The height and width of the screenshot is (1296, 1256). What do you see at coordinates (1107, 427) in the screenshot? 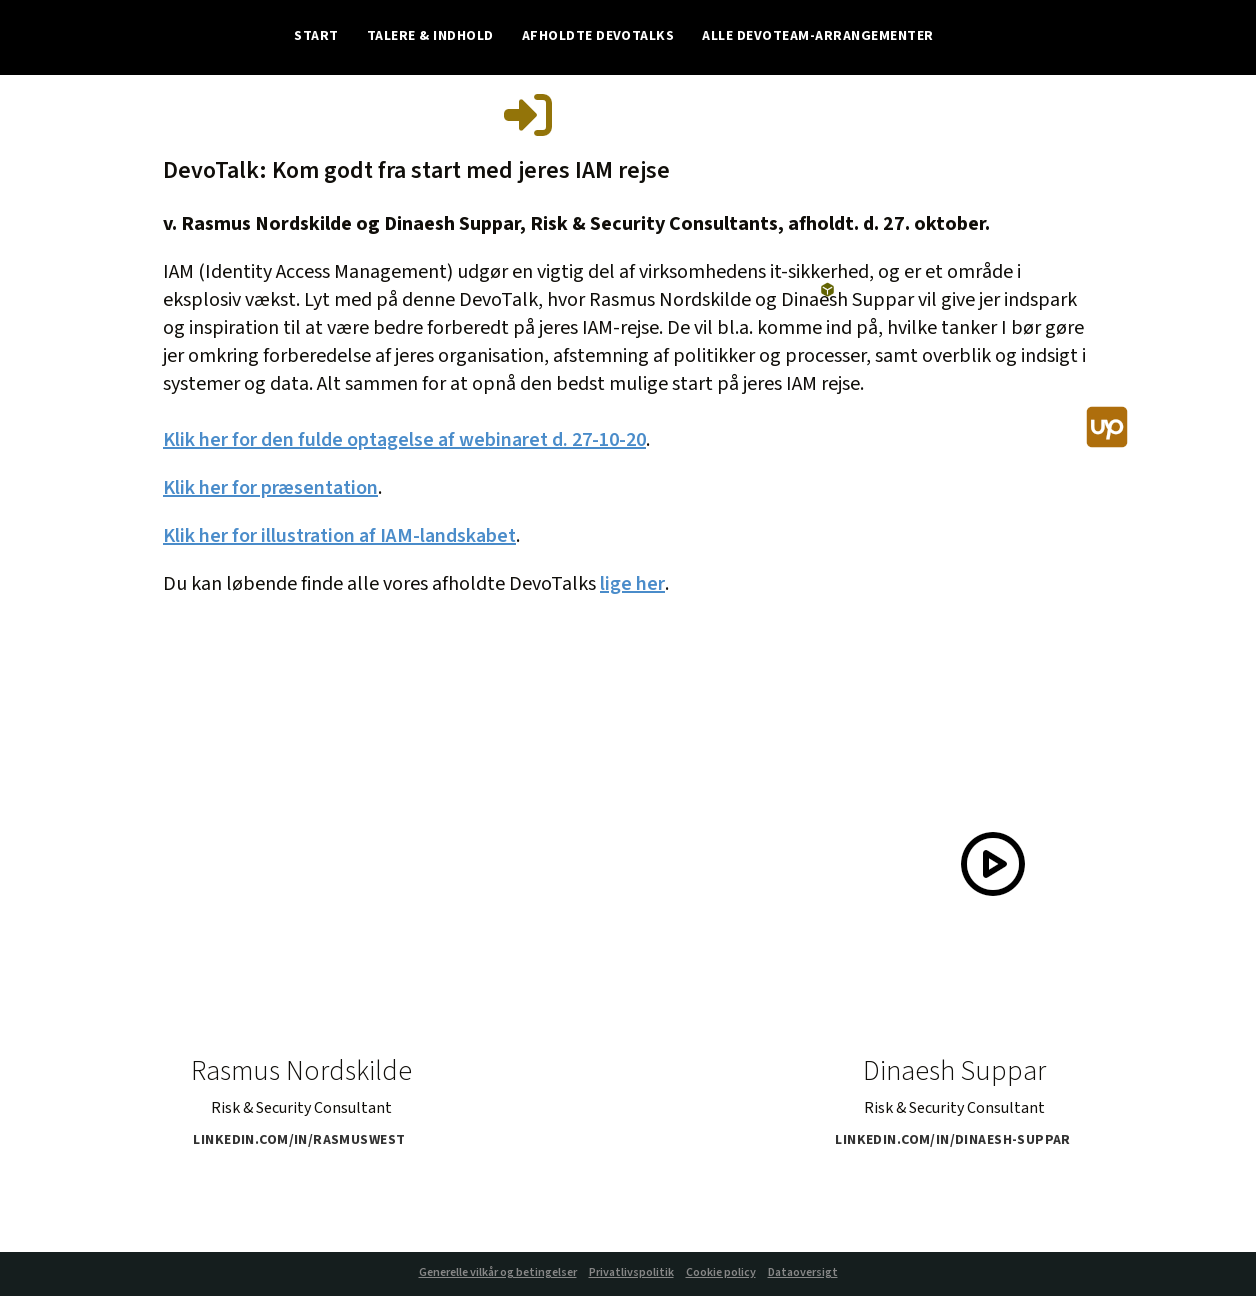
I see `link to upwork freelancer profile` at bounding box center [1107, 427].